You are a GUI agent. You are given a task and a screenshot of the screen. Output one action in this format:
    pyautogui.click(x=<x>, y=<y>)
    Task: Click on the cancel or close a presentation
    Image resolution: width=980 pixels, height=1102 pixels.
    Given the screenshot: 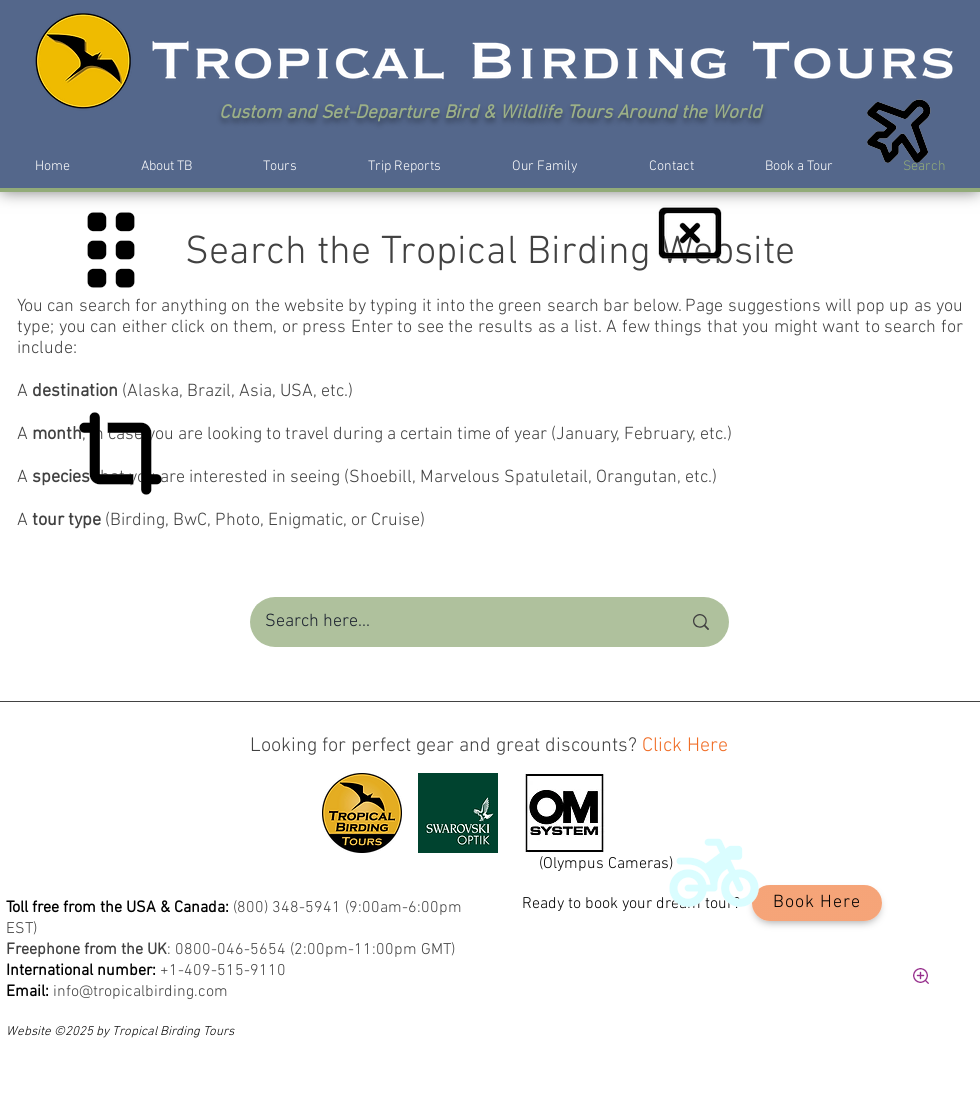 What is the action you would take?
    pyautogui.click(x=690, y=233)
    